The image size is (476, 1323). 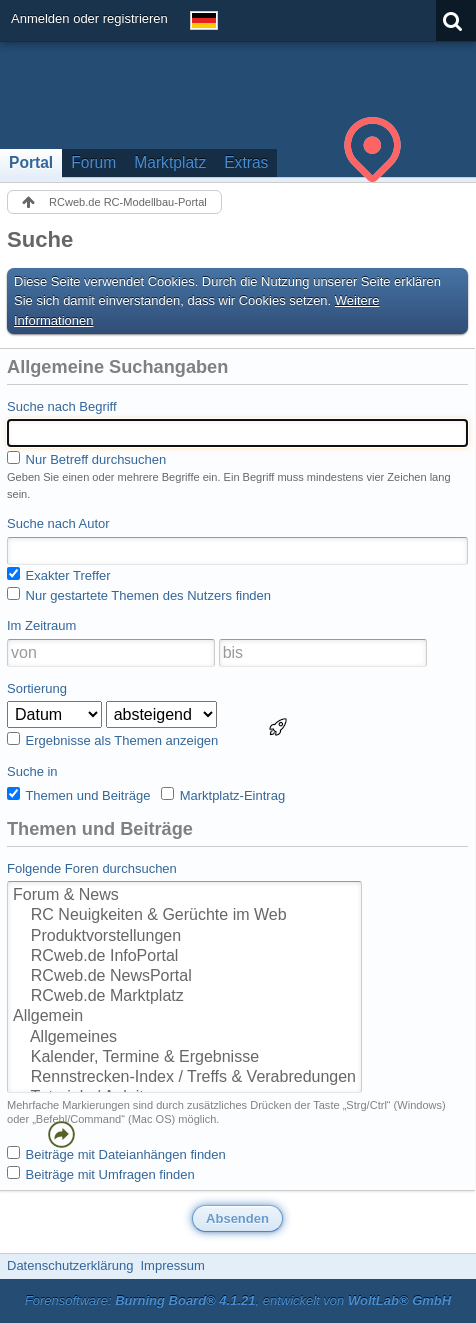 I want to click on view or set your current location, so click(x=372, y=149).